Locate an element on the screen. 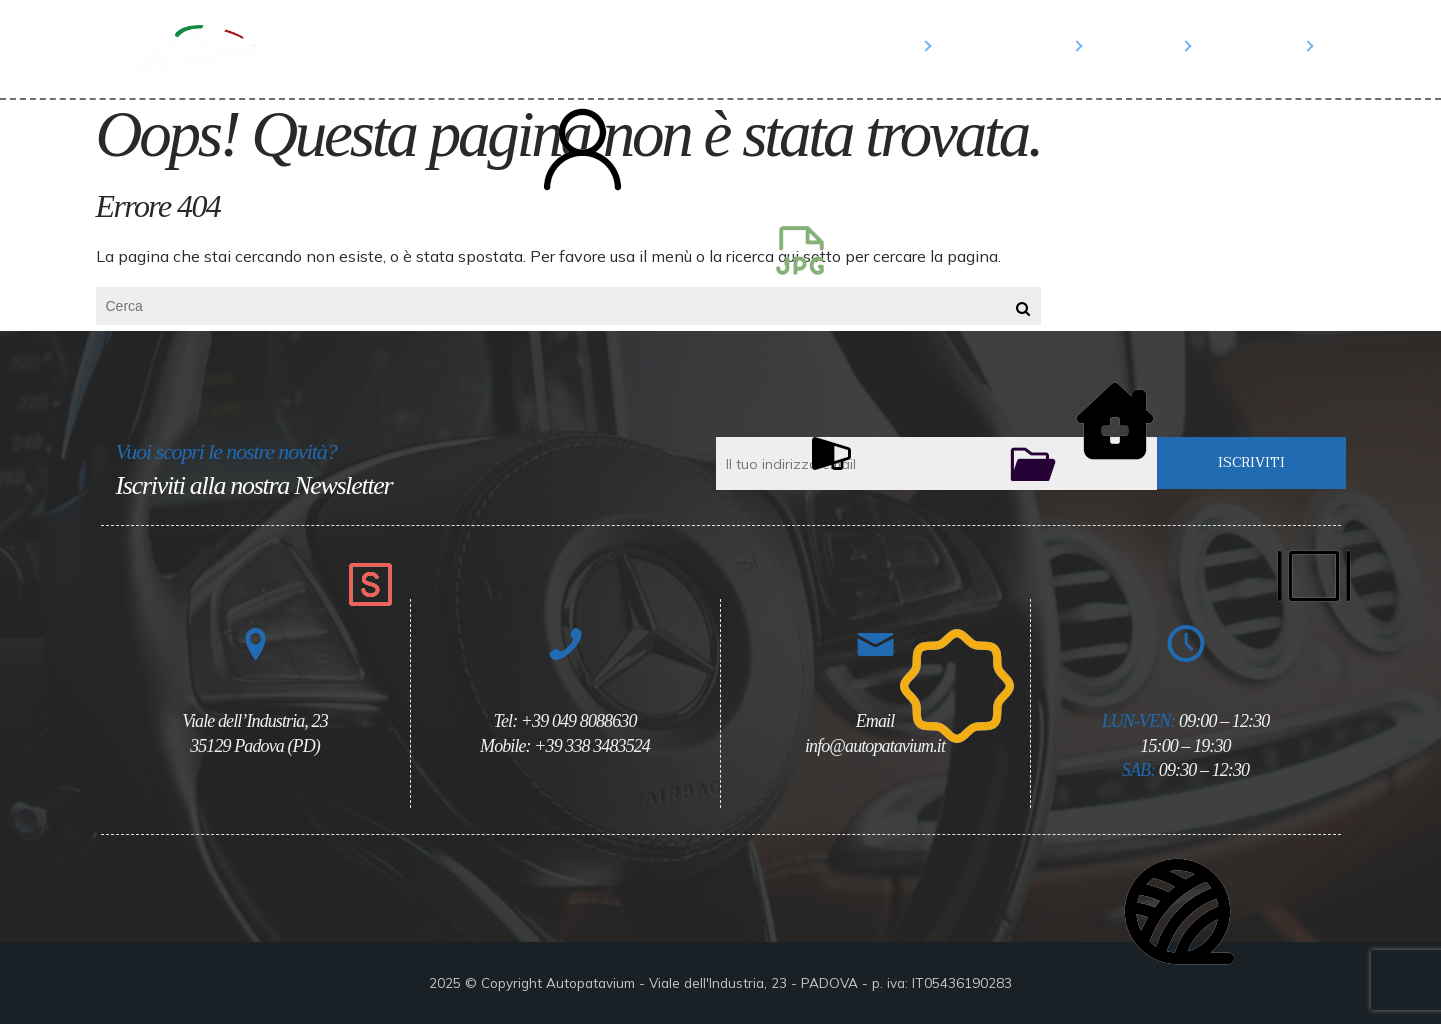 The height and width of the screenshot is (1024, 1441). make an announcement or broadcast is located at coordinates (830, 455).